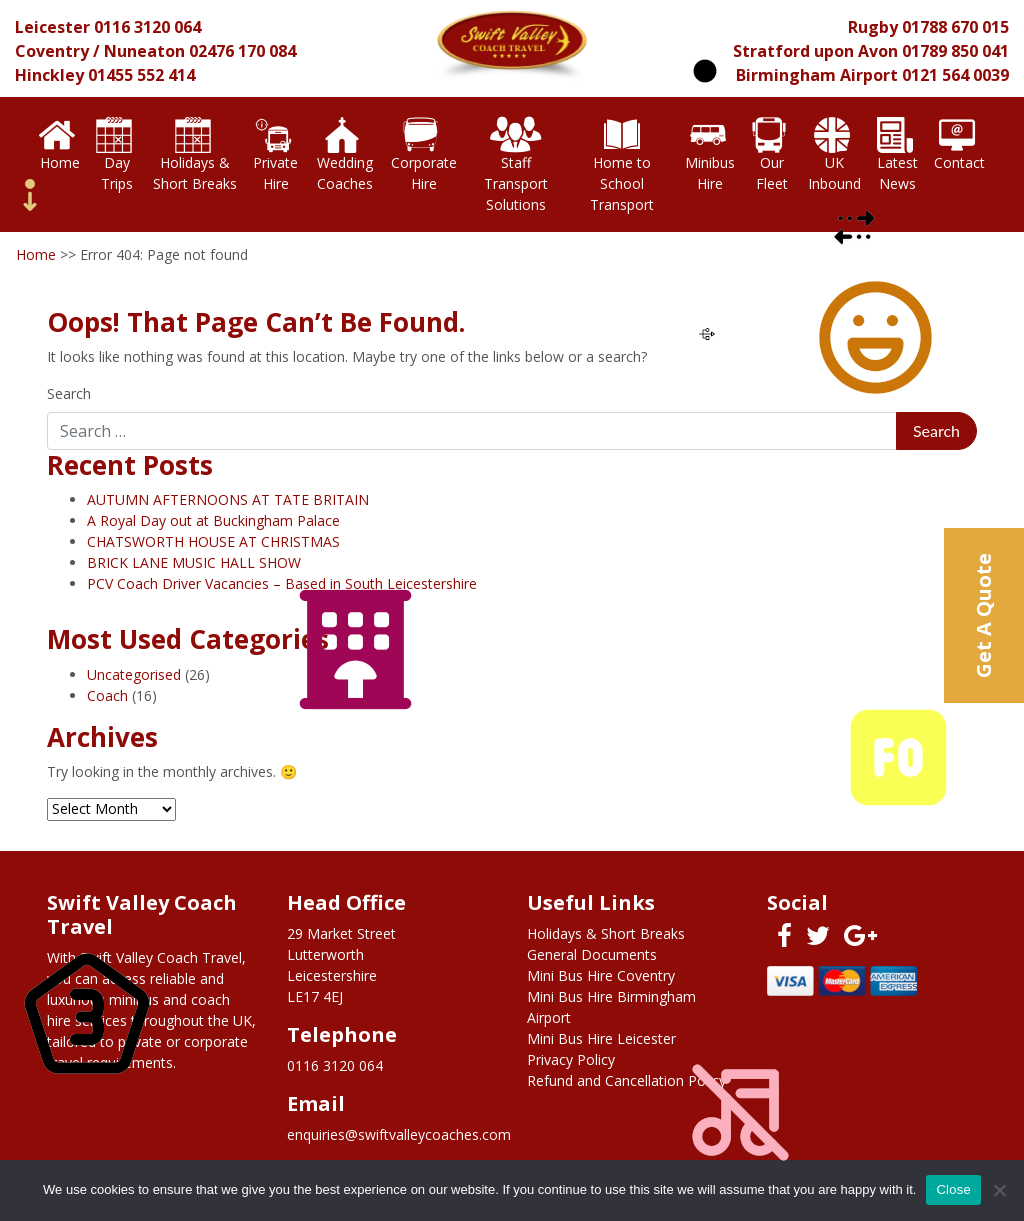 The height and width of the screenshot is (1221, 1024). Describe the element at coordinates (854, 227) in the screenshot. I see `view multiple stops on a route` at that location.